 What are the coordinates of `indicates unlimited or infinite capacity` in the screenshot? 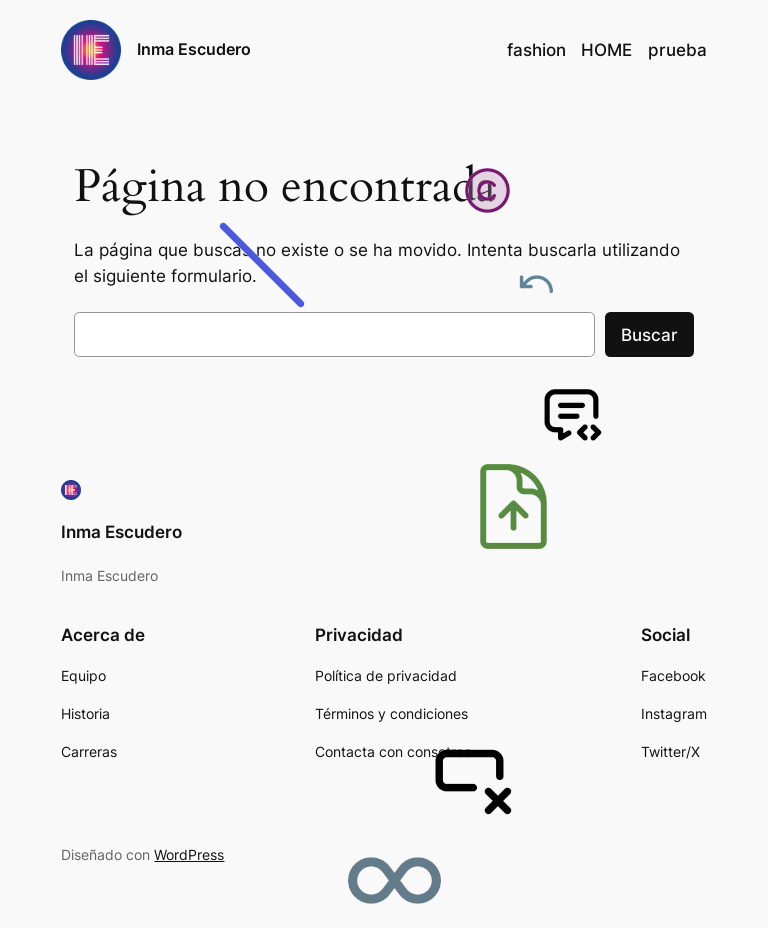 It's located at (394, 880).